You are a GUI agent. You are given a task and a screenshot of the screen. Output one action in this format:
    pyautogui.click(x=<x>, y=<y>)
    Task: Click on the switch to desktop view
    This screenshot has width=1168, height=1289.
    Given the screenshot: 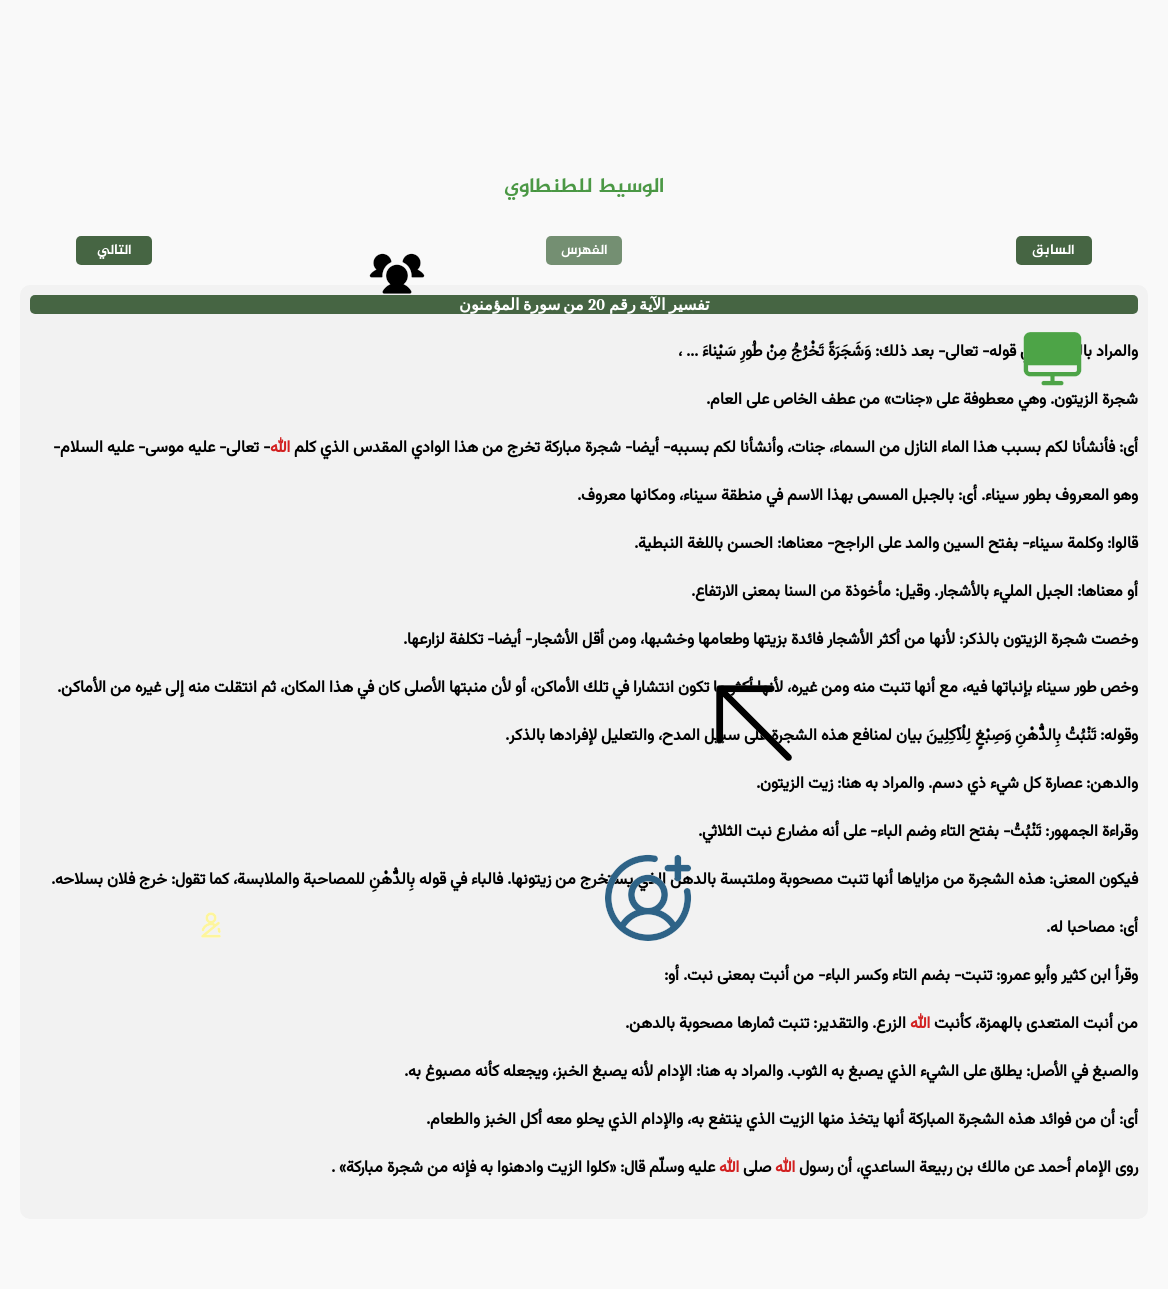 What is the action you would take?
    pyautogui.click(x=1052, y=356)
    